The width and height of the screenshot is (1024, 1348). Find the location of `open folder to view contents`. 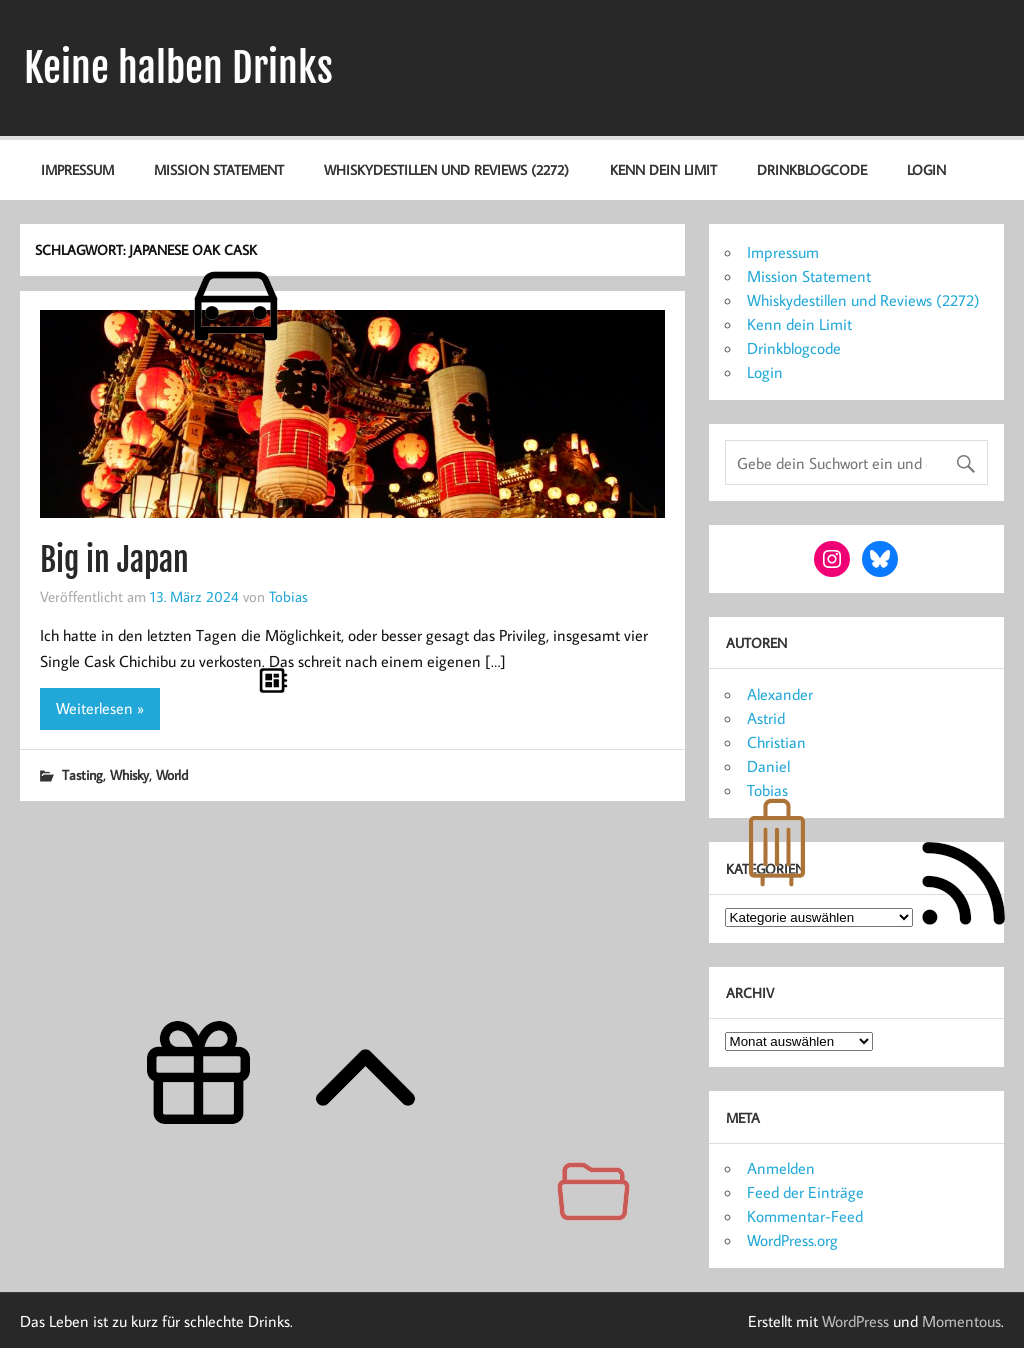

open folder to view contents is located at coordinates (593, 1191).